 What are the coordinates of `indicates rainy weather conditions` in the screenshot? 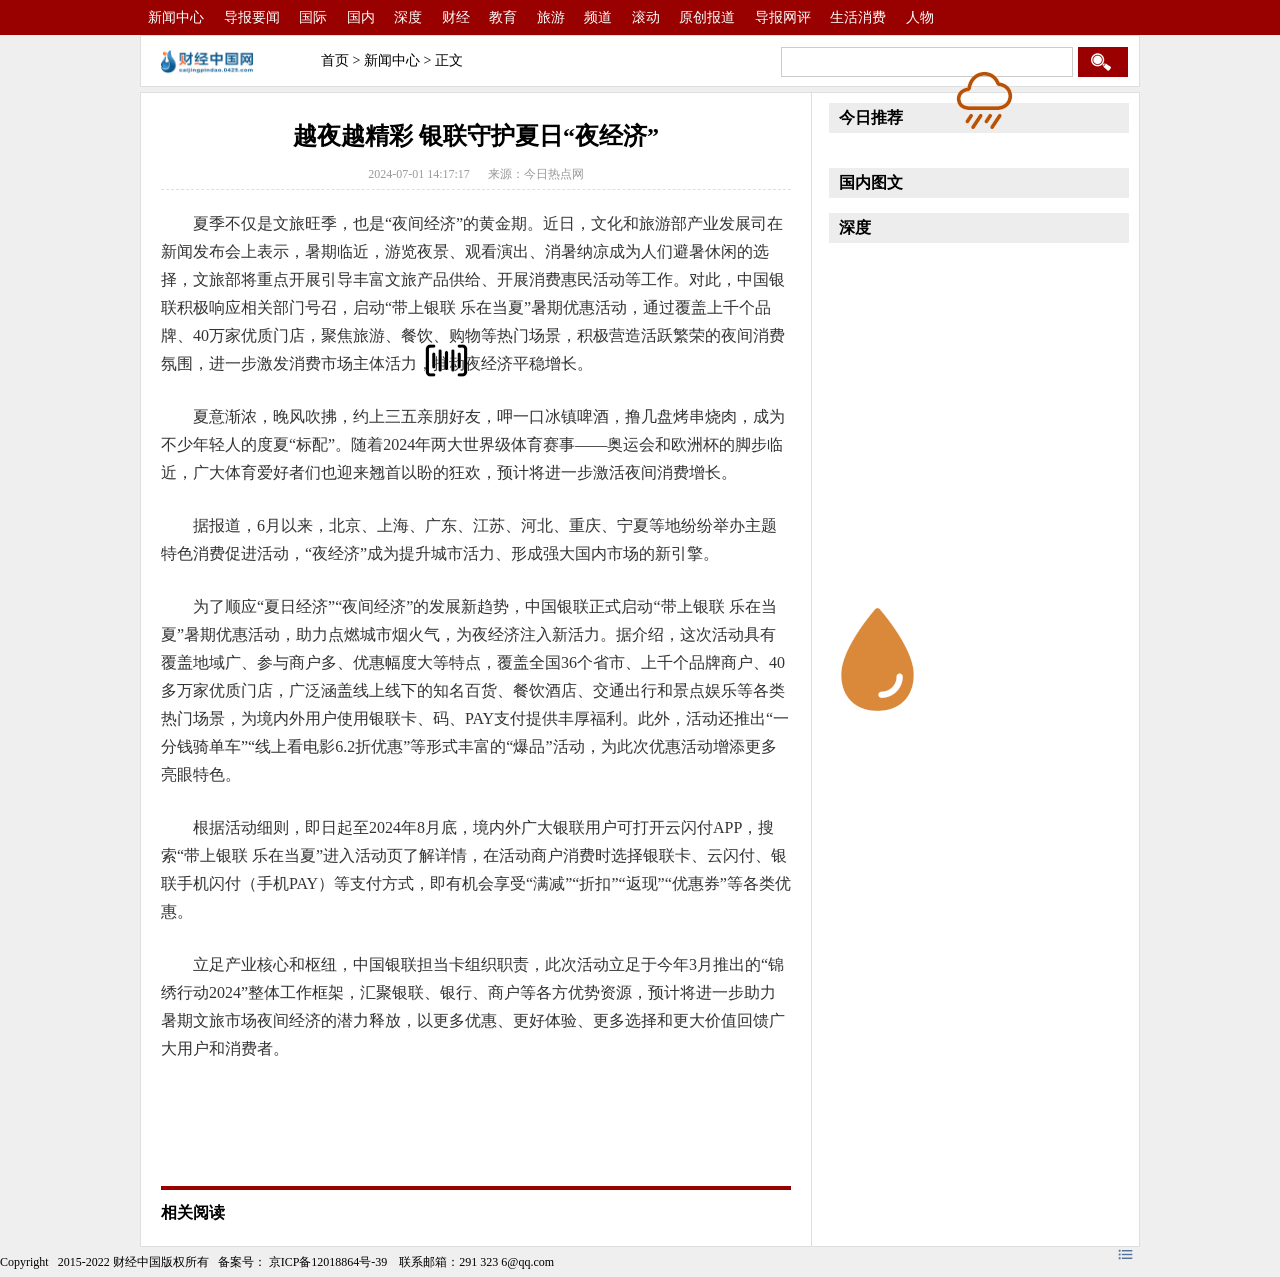 It's located at (984, 100).